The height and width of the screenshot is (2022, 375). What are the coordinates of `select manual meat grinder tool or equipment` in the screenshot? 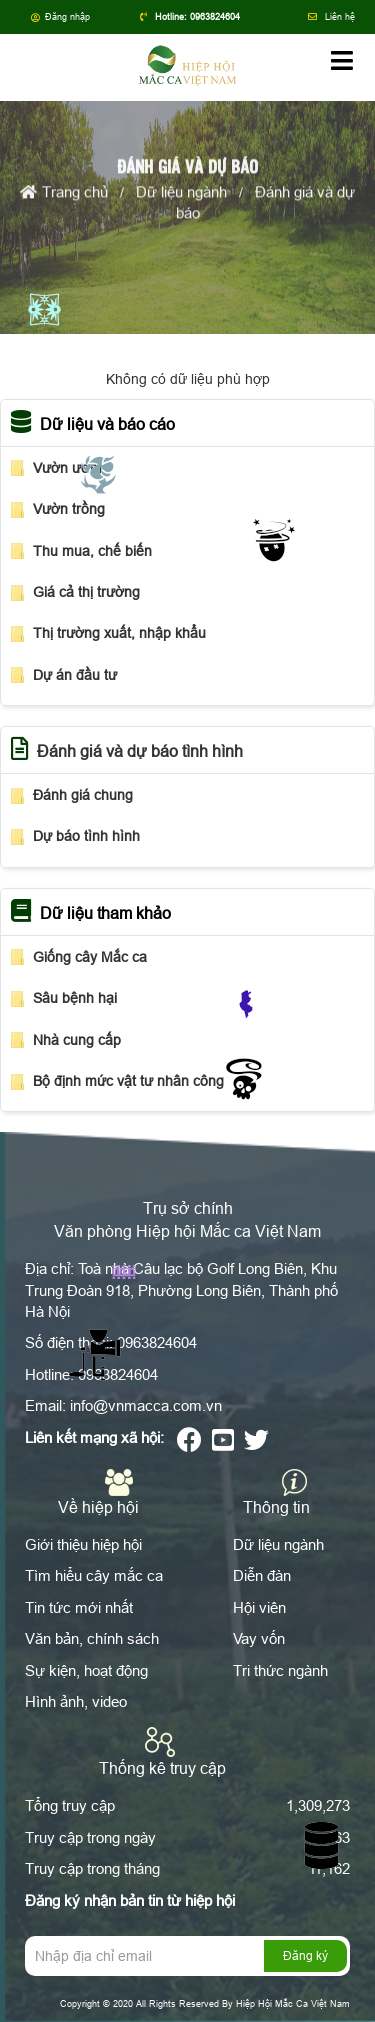 It's located at (95, 1355).